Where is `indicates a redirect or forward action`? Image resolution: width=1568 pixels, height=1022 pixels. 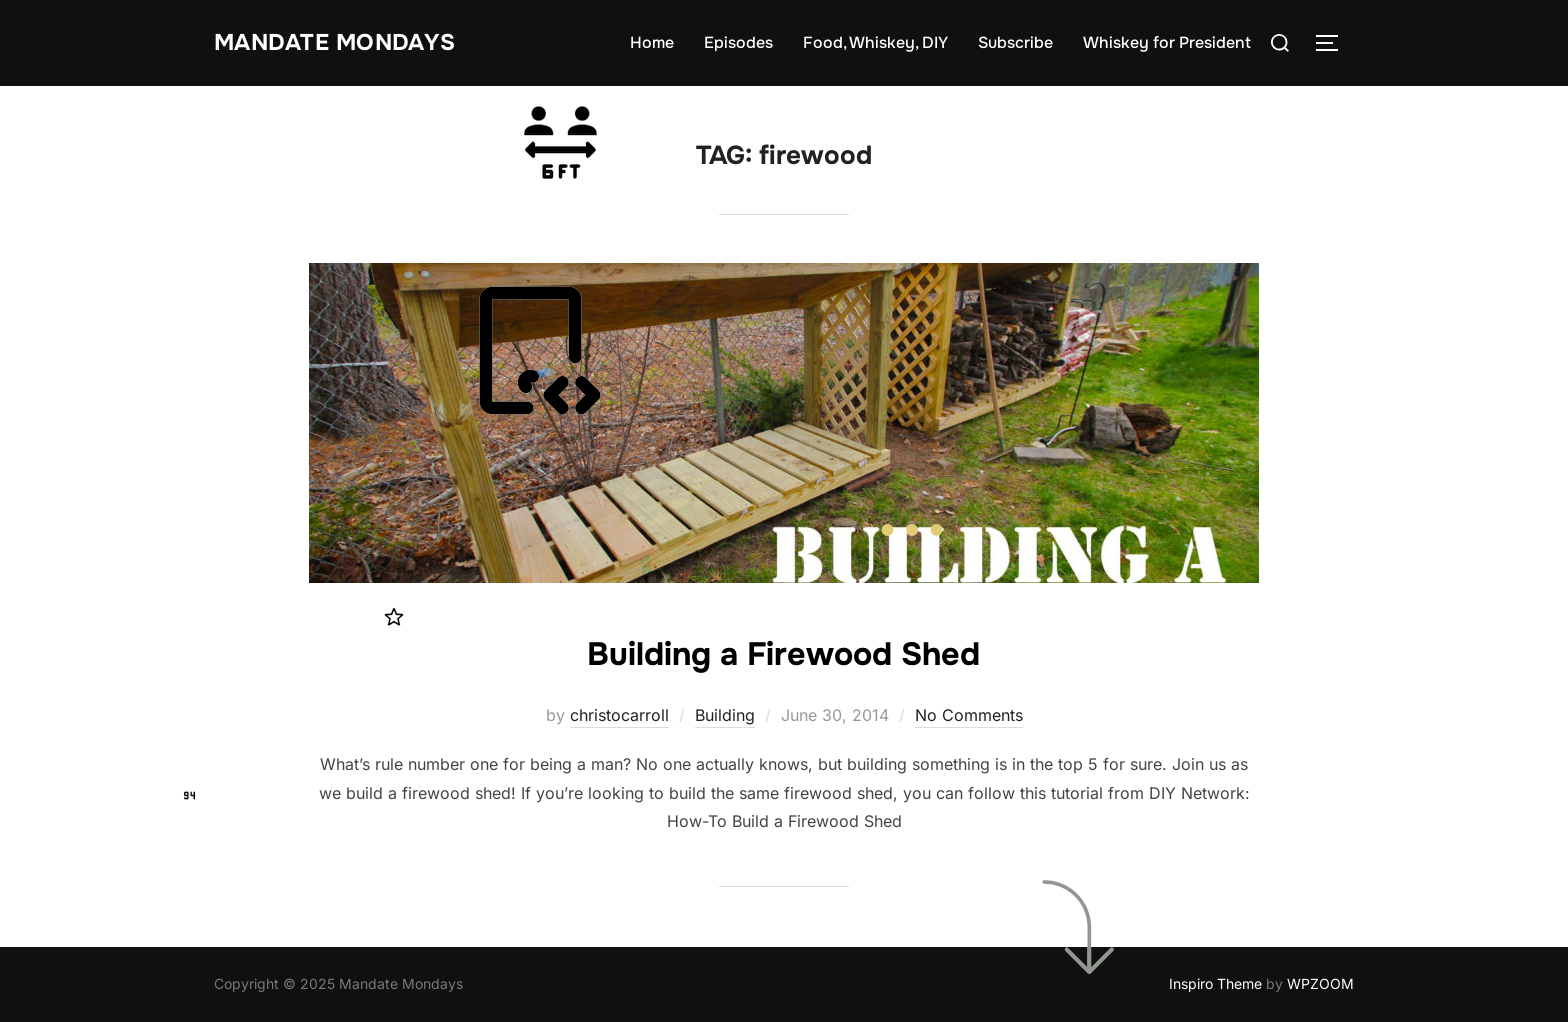 indicates a redirect or forward action is located at coordinates (1078, 927).